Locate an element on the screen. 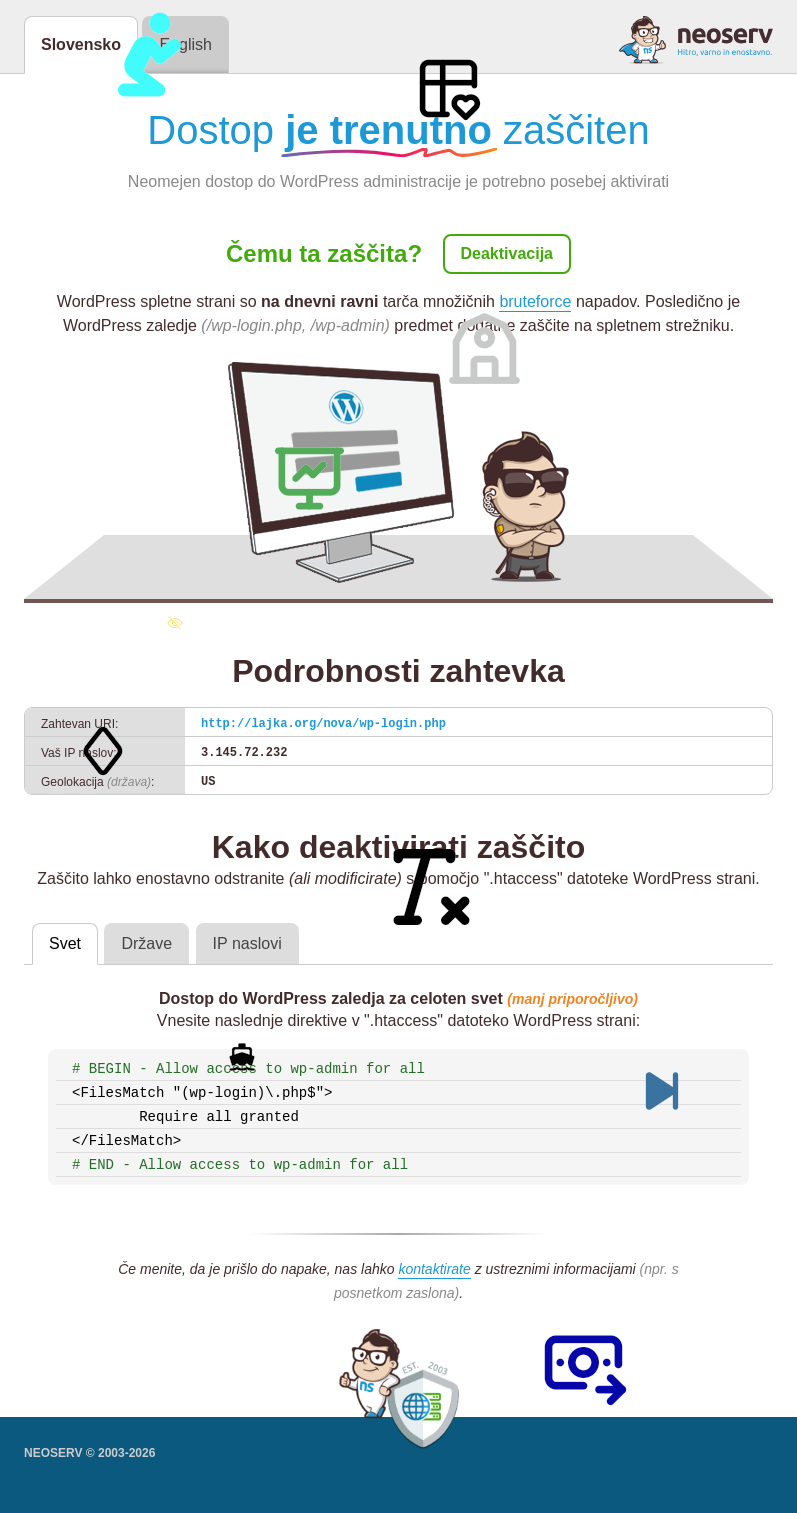 Image resolution: width=797 pixels, height=1513 pixels. get directions by ferry or boat is located at coordinates (242, 1057).